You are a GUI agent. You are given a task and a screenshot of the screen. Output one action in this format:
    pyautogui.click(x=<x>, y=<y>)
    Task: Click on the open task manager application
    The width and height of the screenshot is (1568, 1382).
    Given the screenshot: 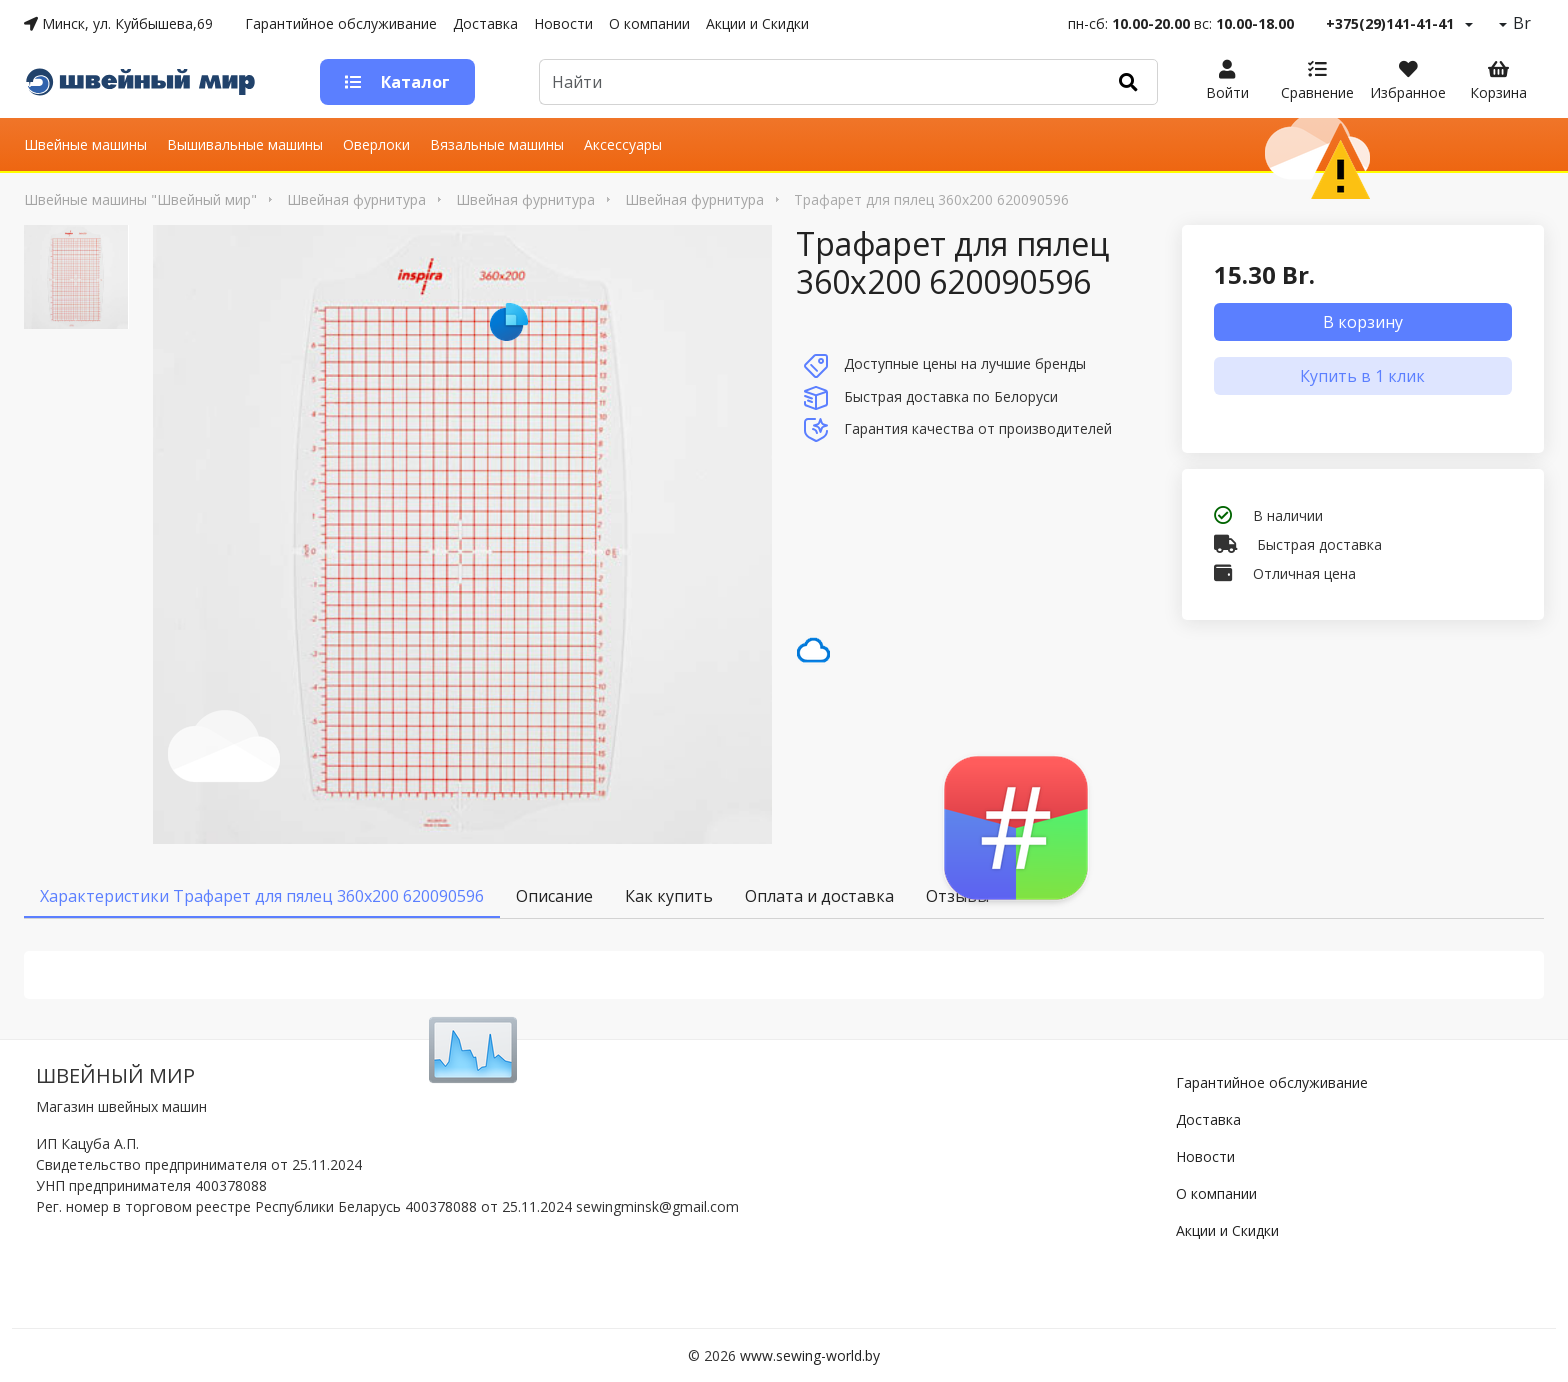 What is the action you would take?
    pyautogui.click(x=473, y=1050)
    